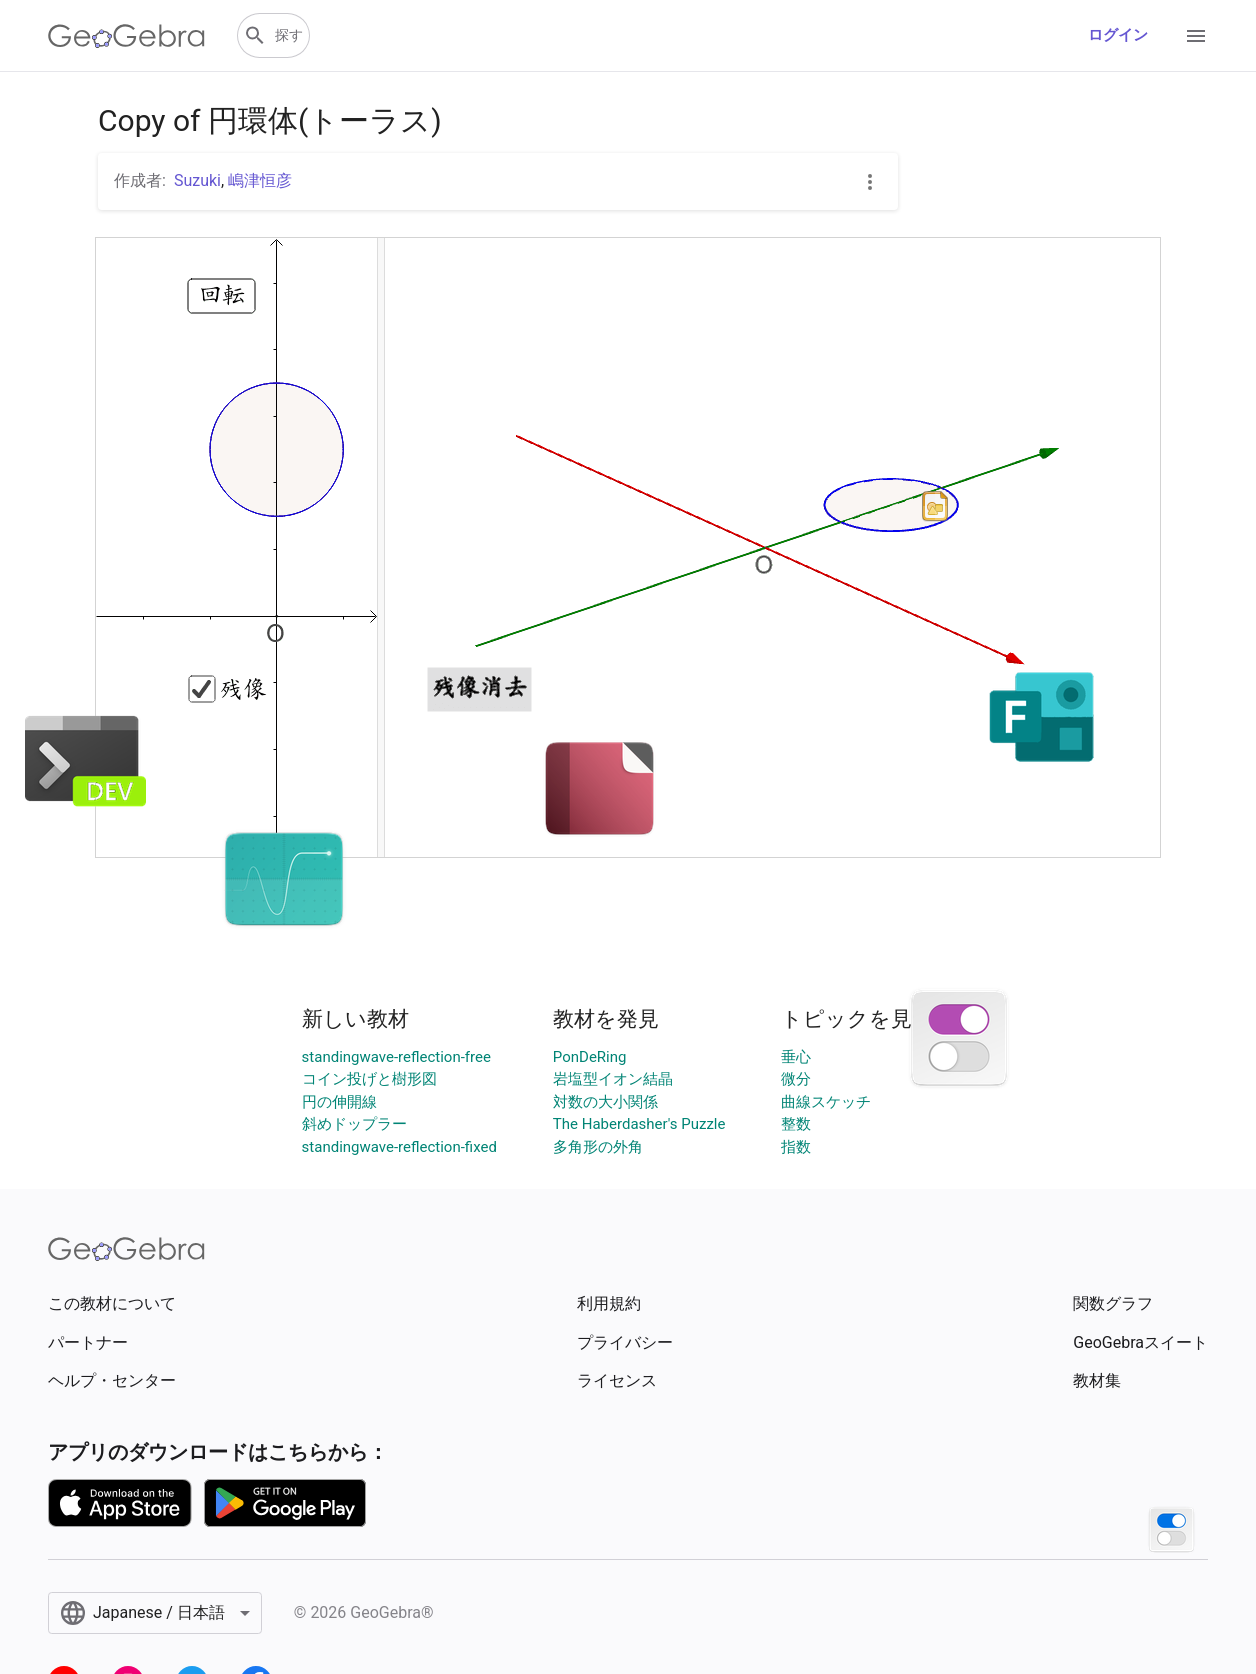 This screenshot has width=1256, height=1674. Describe the element at coordinates (959, 1038) in the screenshot. I see `open unity tweak tool settings` at that location.